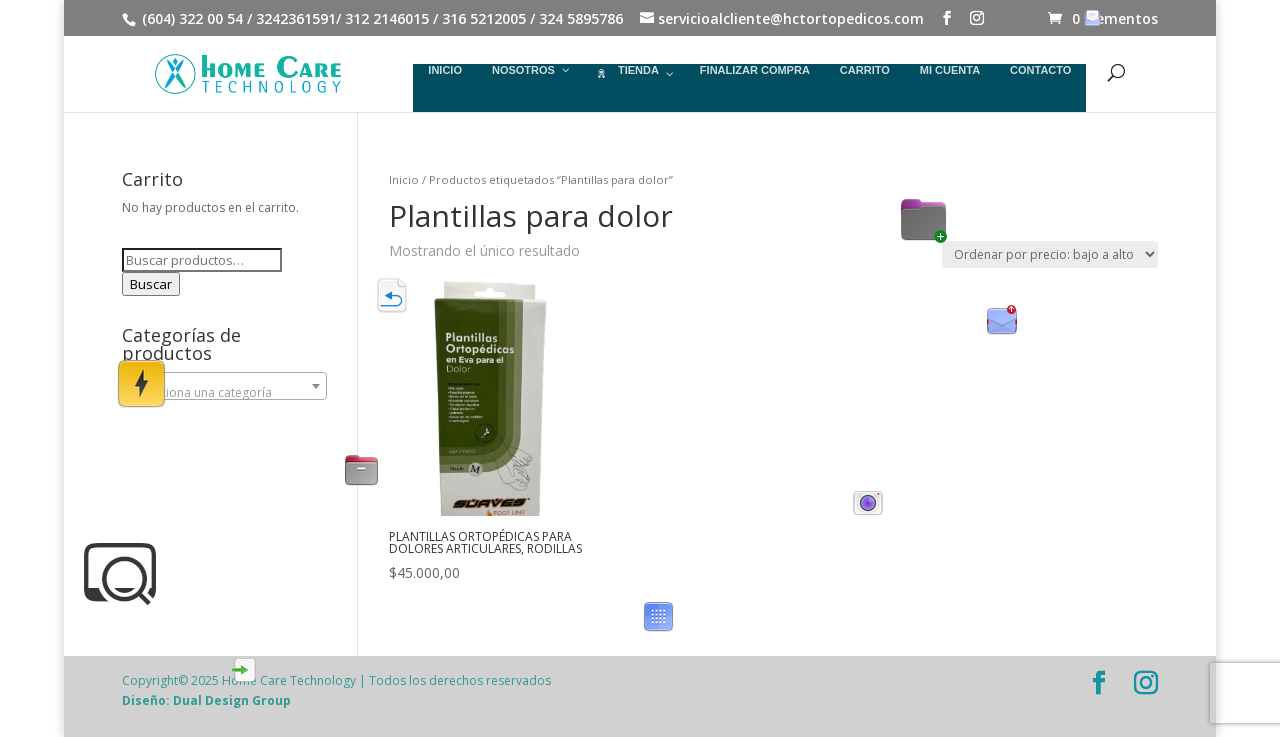 Image resolution: width=1280 pixels, height=737 pixels. I want to click on open the file manager, so click(361, 469).